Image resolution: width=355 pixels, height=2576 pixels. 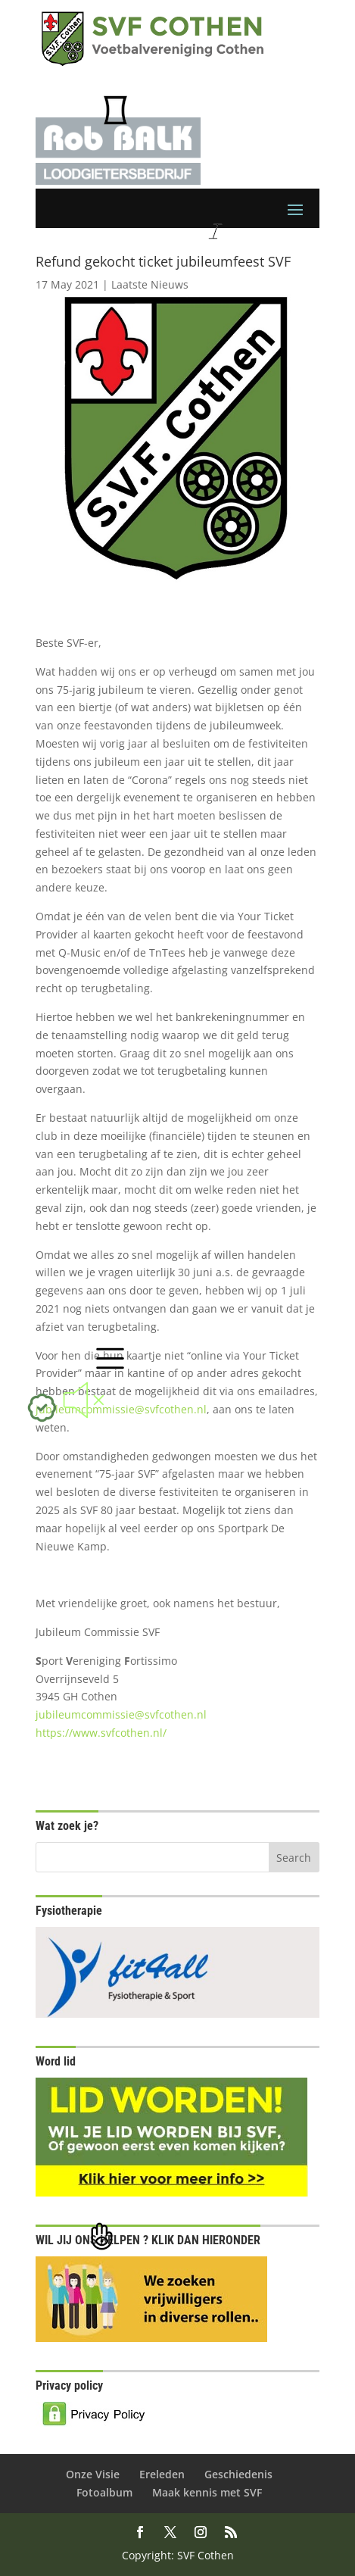 I want to click on mute audio or sound, so click(x=81, y=1400).